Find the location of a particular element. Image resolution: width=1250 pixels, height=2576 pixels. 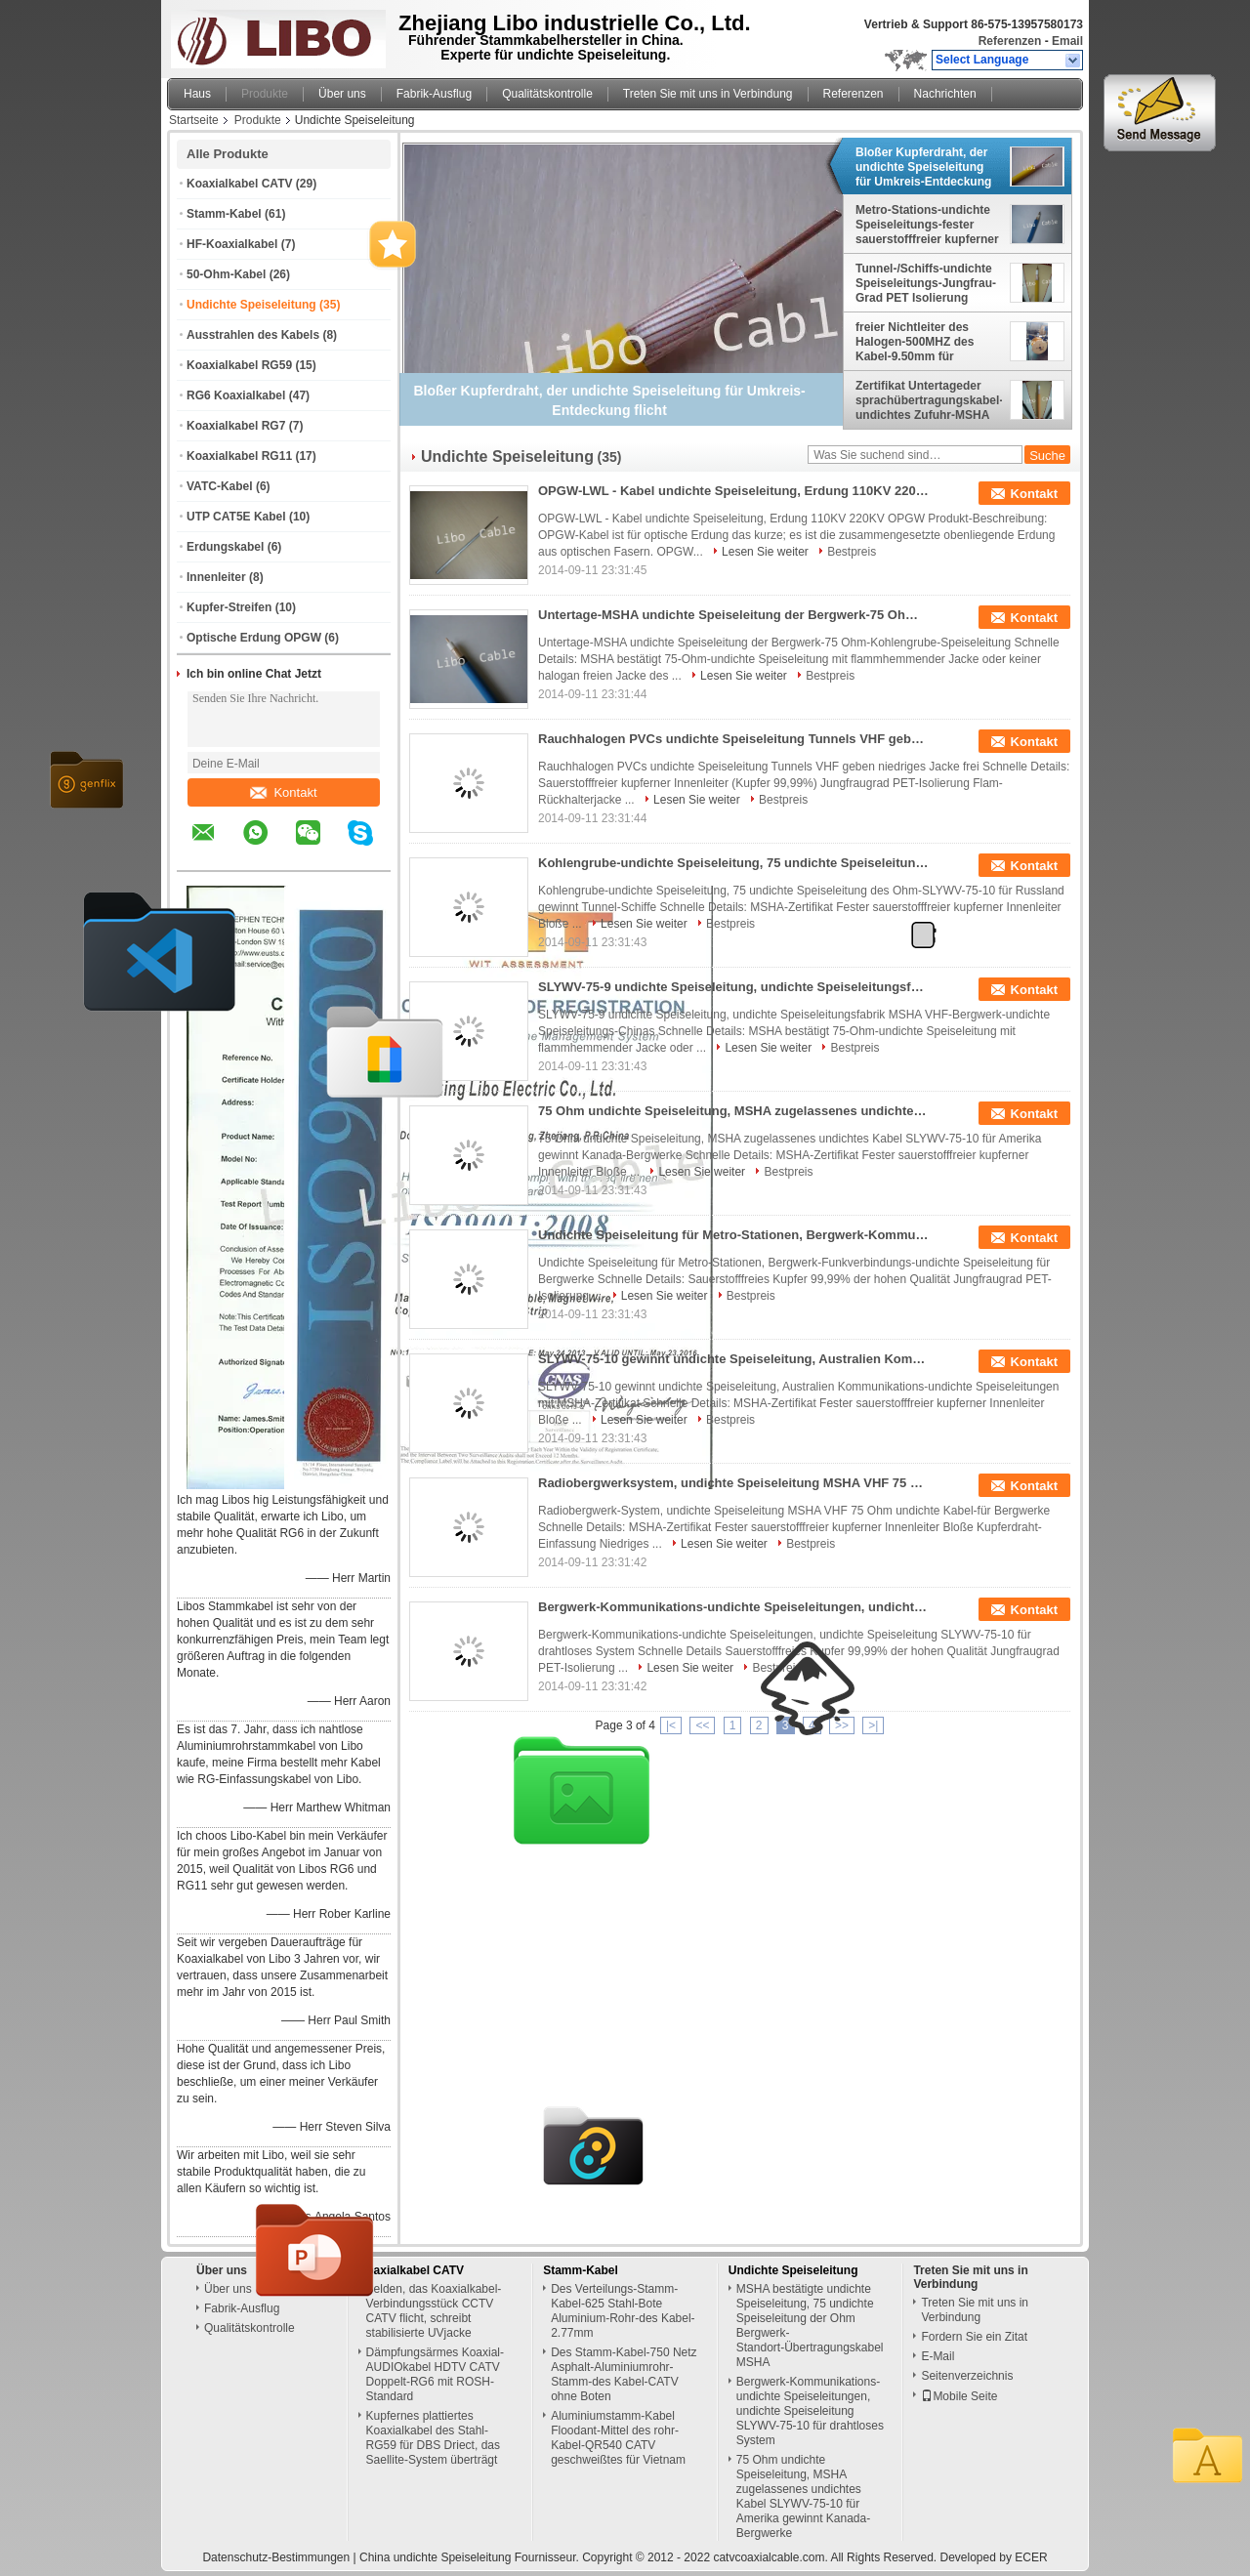

view featured applications is located at coordinates (393, 244).